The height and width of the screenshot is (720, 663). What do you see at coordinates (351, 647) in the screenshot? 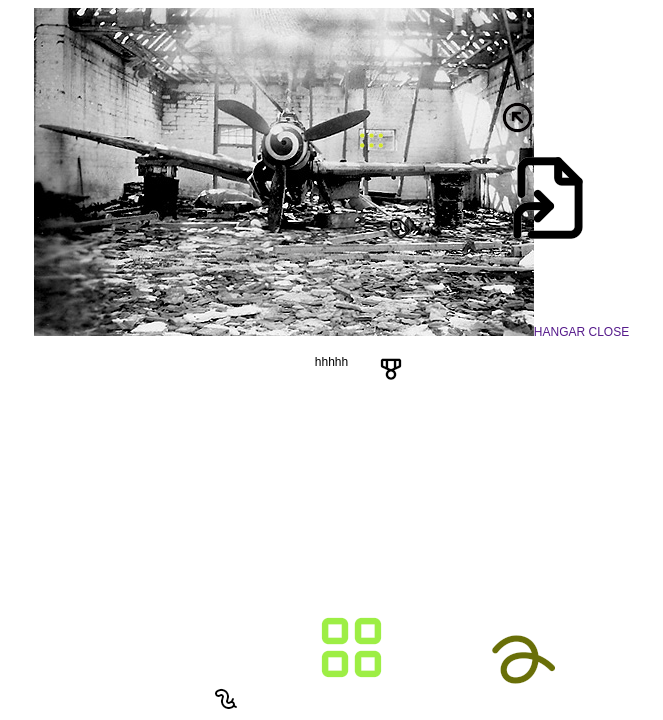
I see `view items in grid layout` at bounding box center [351, 647].